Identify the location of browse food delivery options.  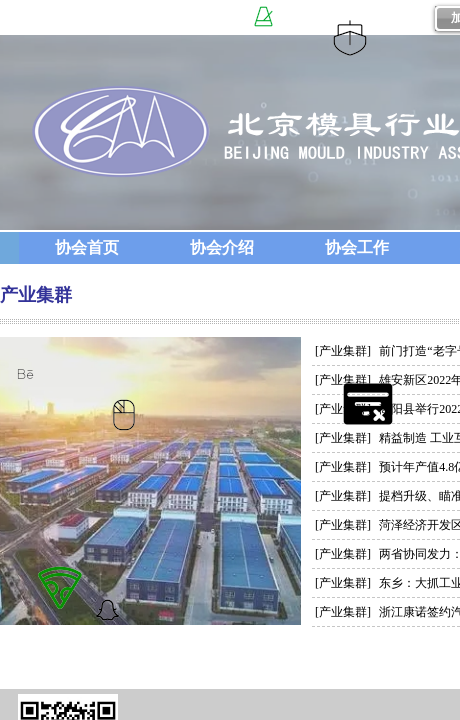
(60, 587).